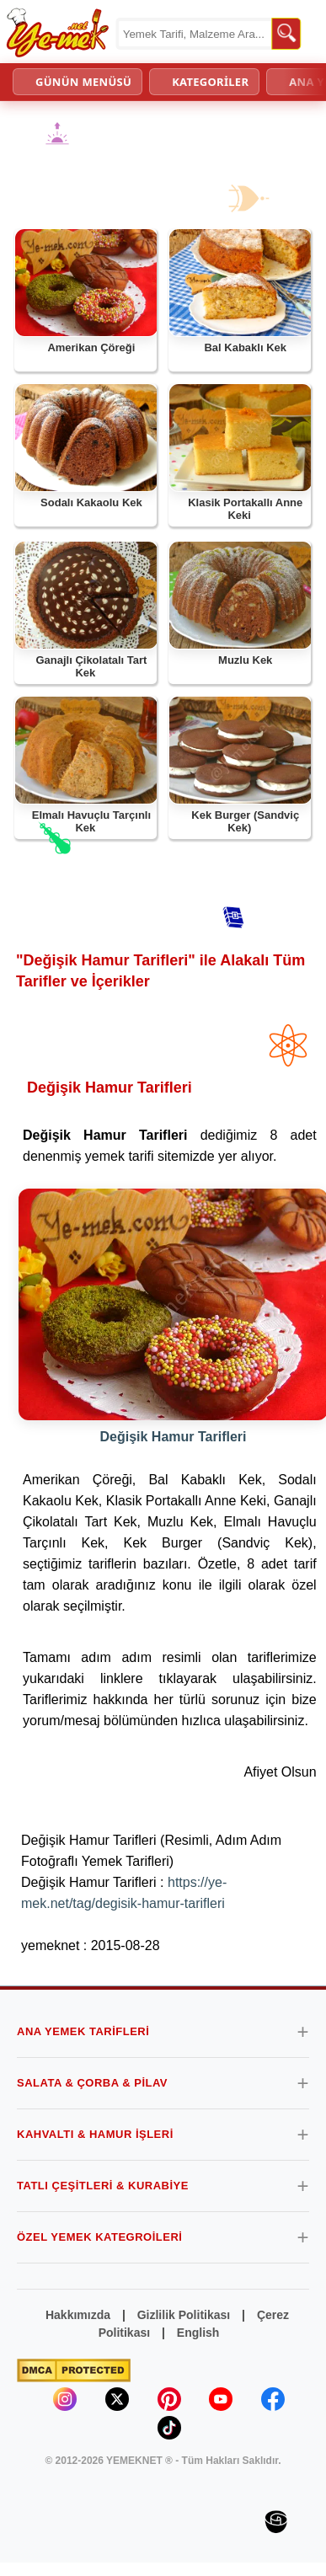 This screenshot has width=326, height=2576. Describe the element at coordinates (275, 2521) in the screenshot. I see `indicates a blooming or growth animation effect` at that location.